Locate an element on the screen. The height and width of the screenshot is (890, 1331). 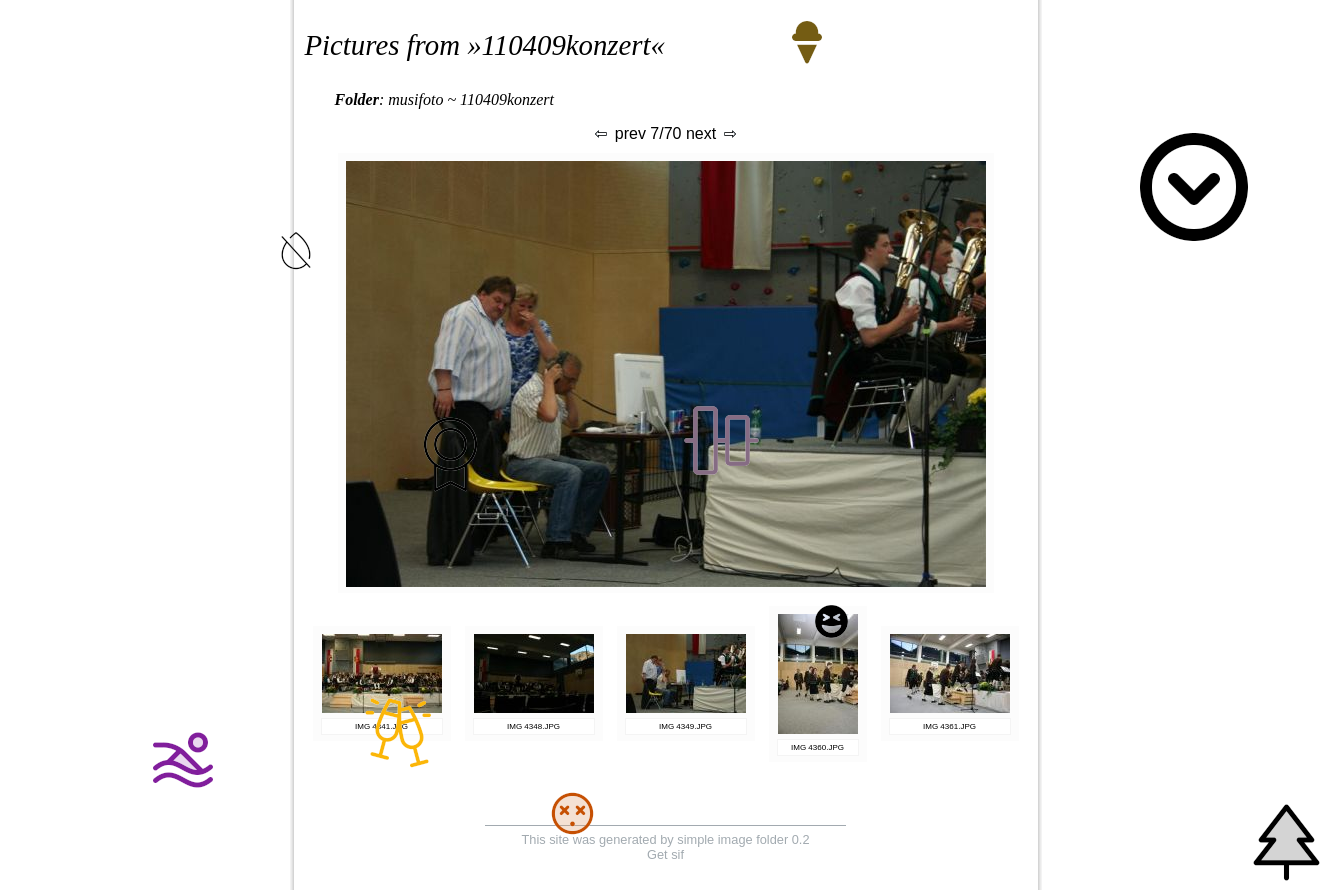
represents nature or environmental features is located at coordinates (1286, 842).